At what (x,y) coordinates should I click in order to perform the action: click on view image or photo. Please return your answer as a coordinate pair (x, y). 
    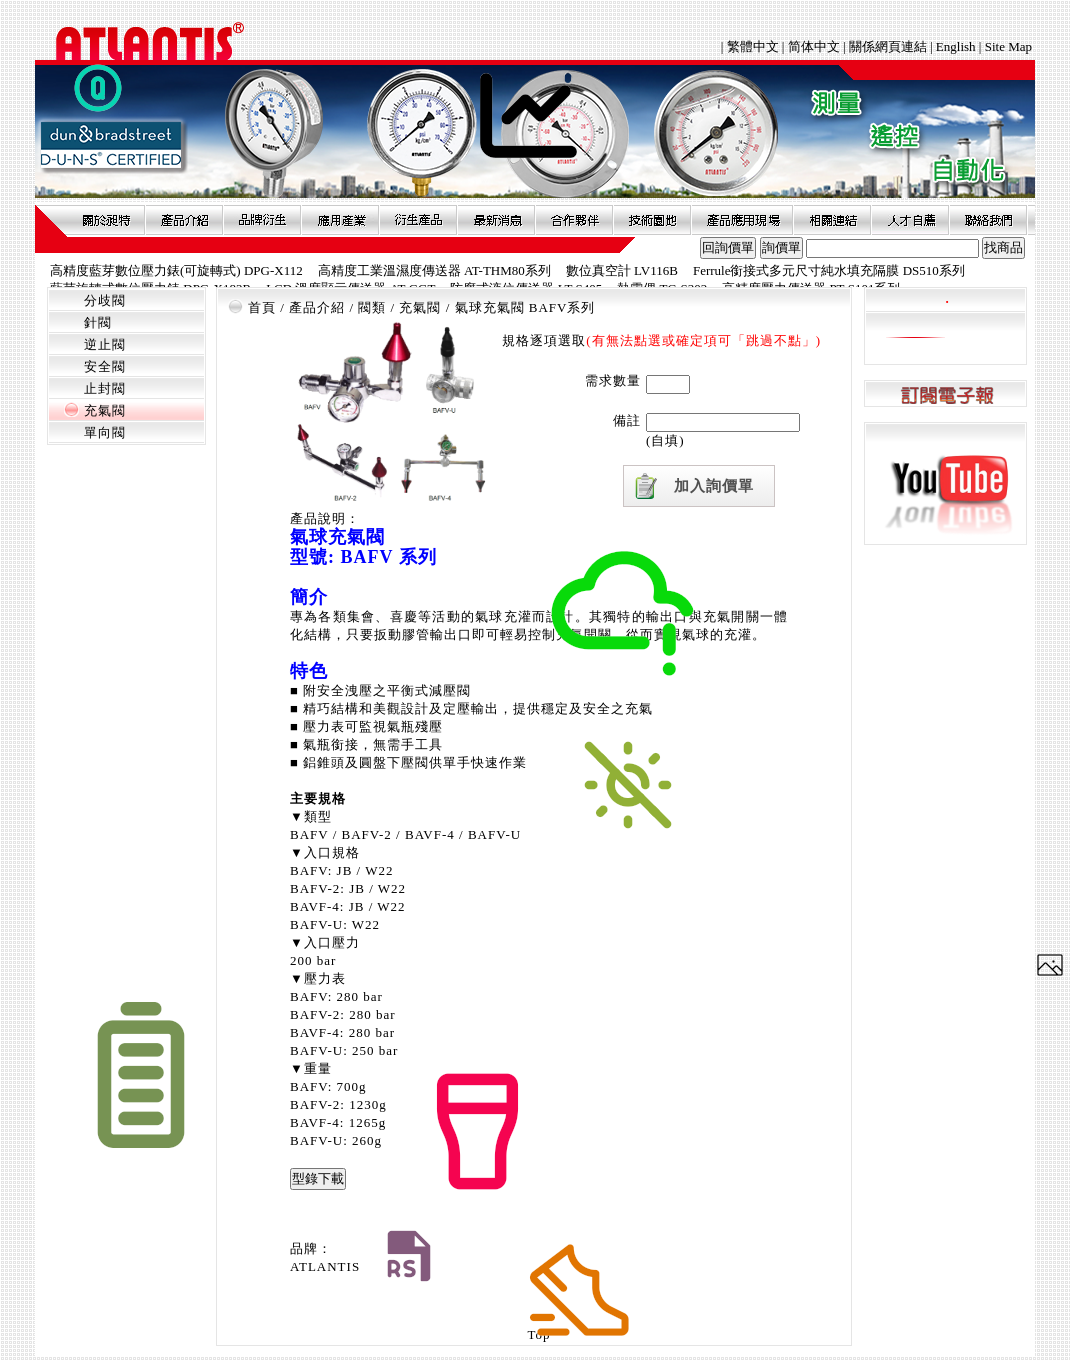
    Looking at the image, I should click on (1050, 965).